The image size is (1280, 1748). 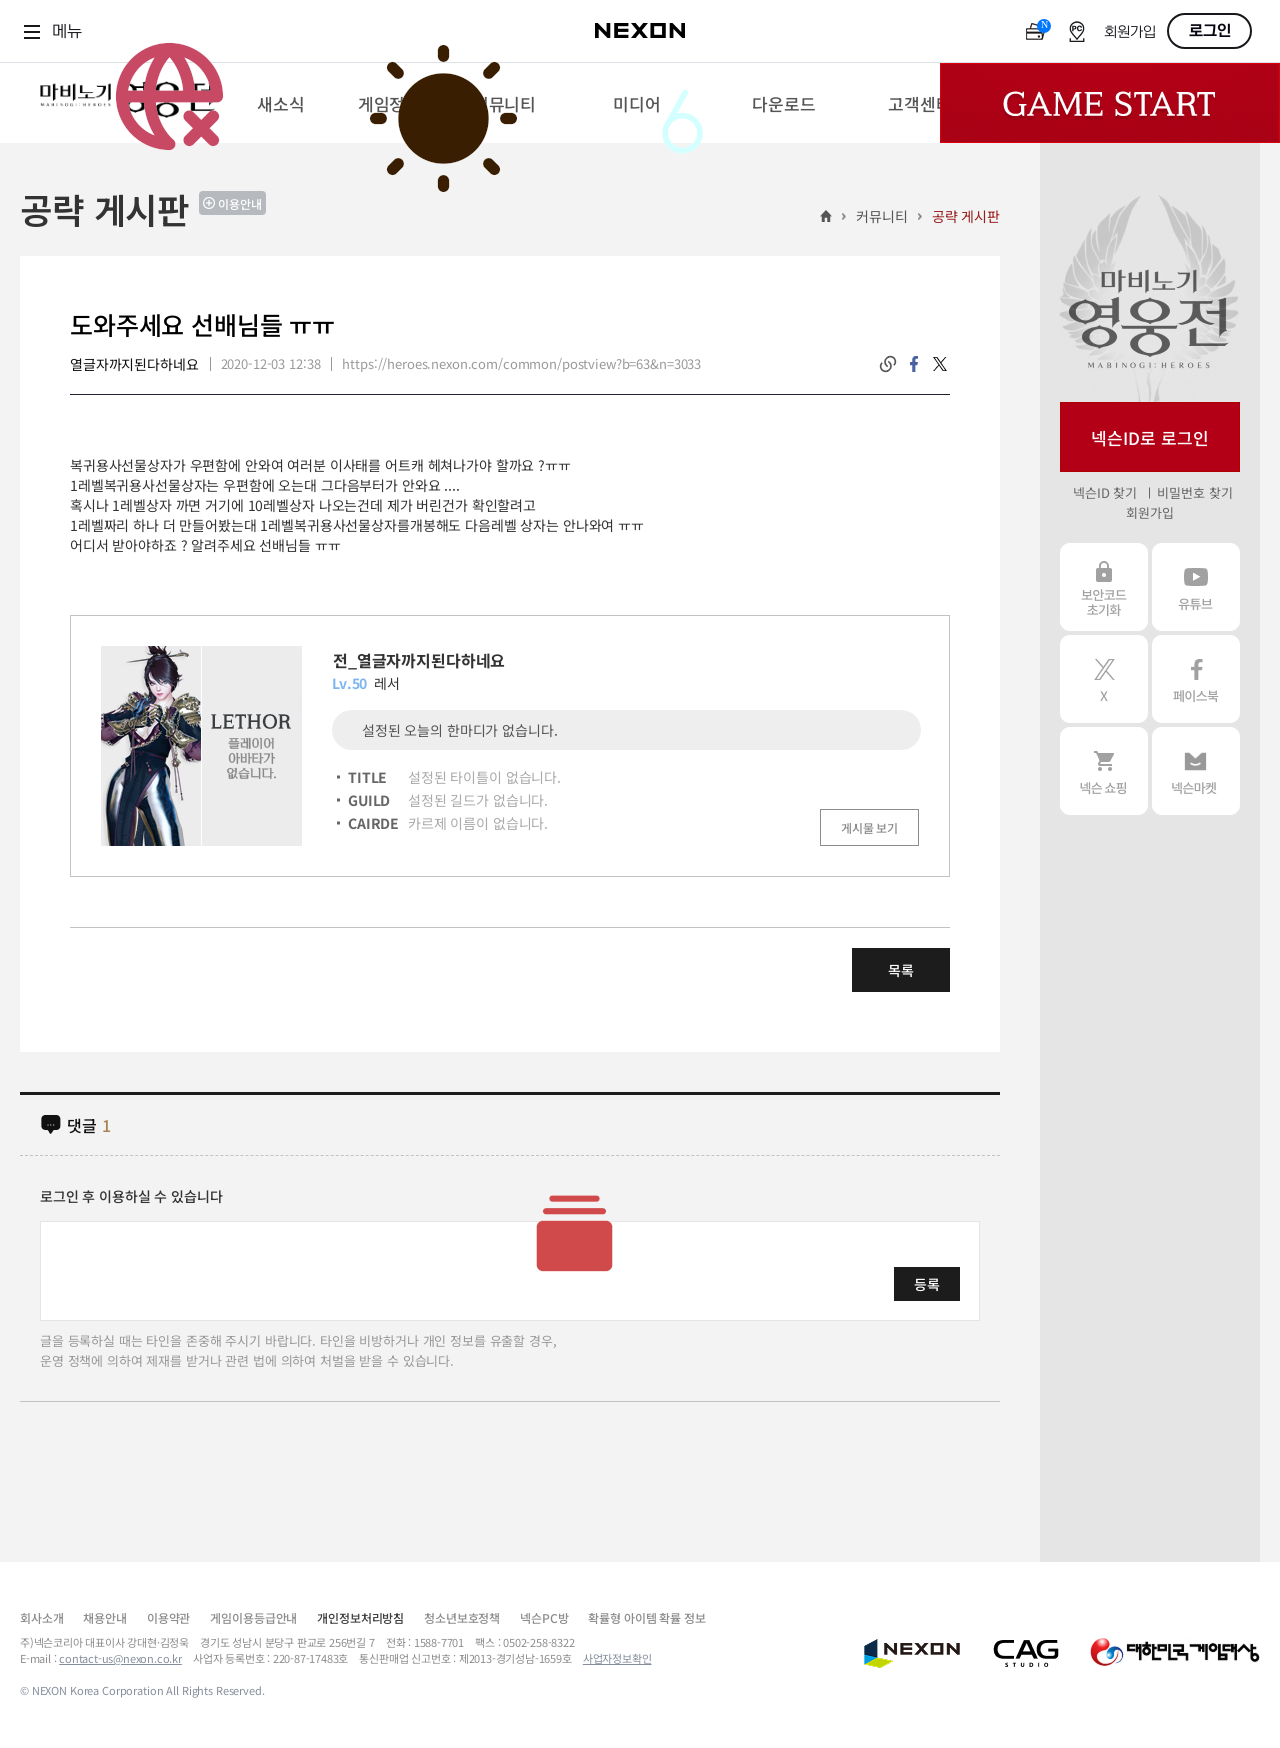 I want to click on view stacked cards or layers, so click(x=574, y=1236).